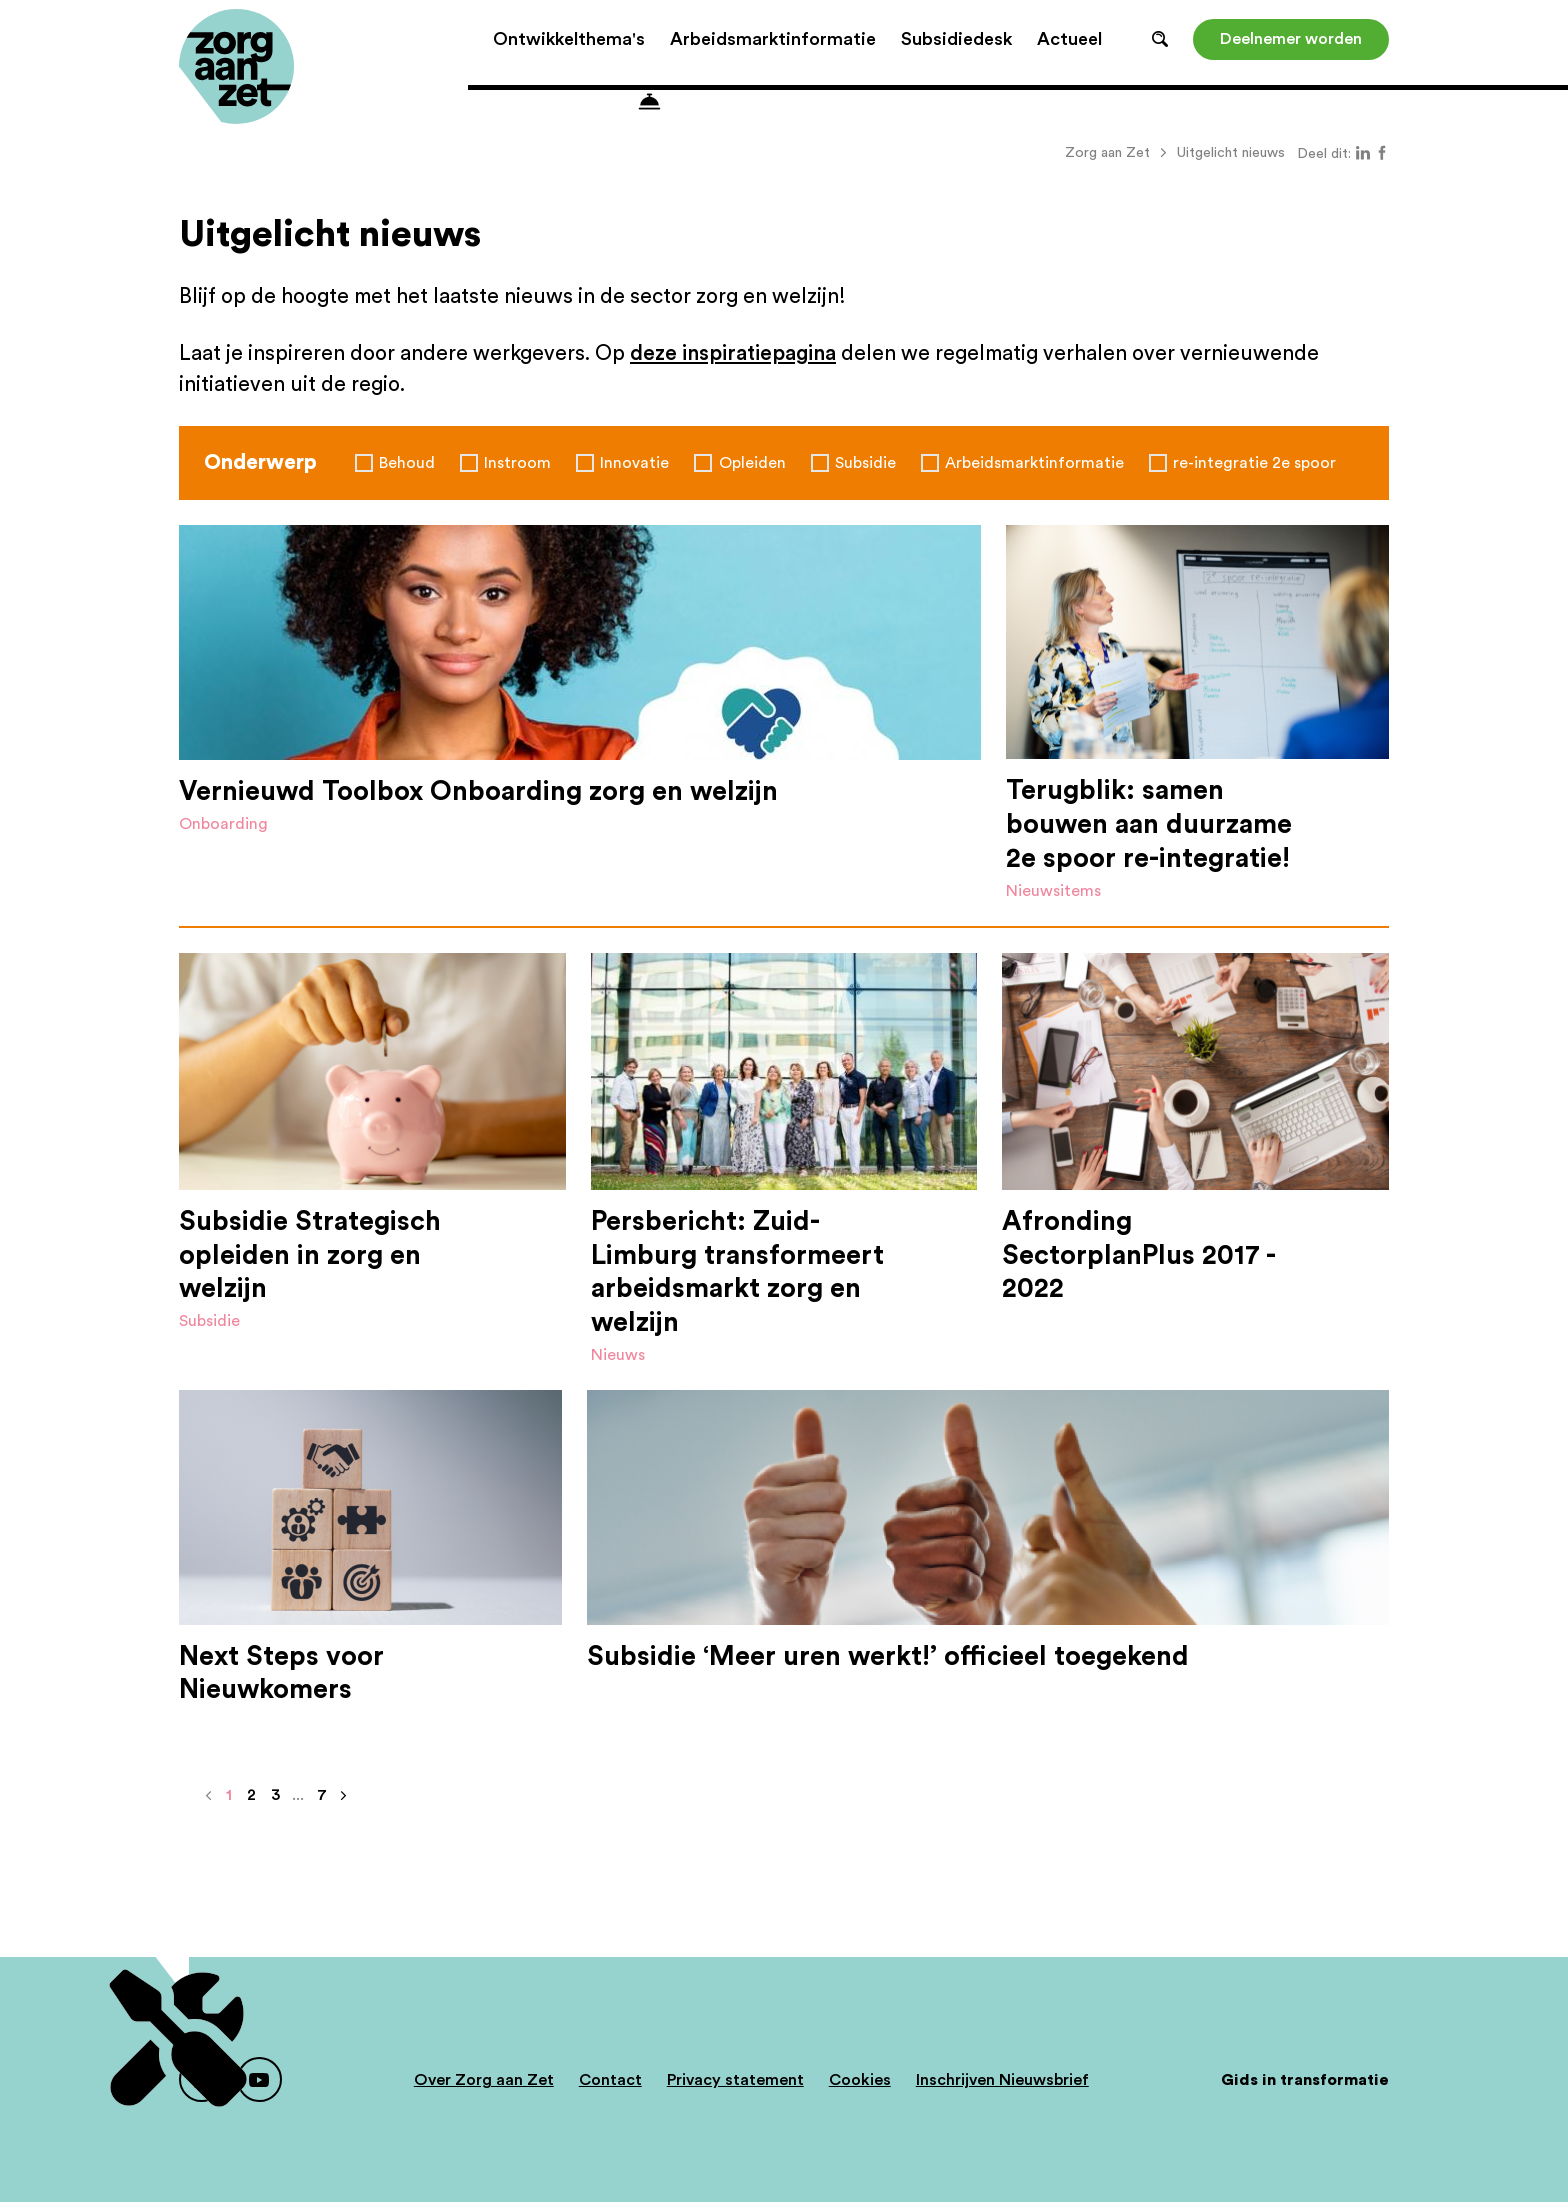 The width and height of the screenshot is (1568, 2202). Describe the element at coordinates (178, 2038) in the screenshot. I see `access settings or configuration options` at that location.